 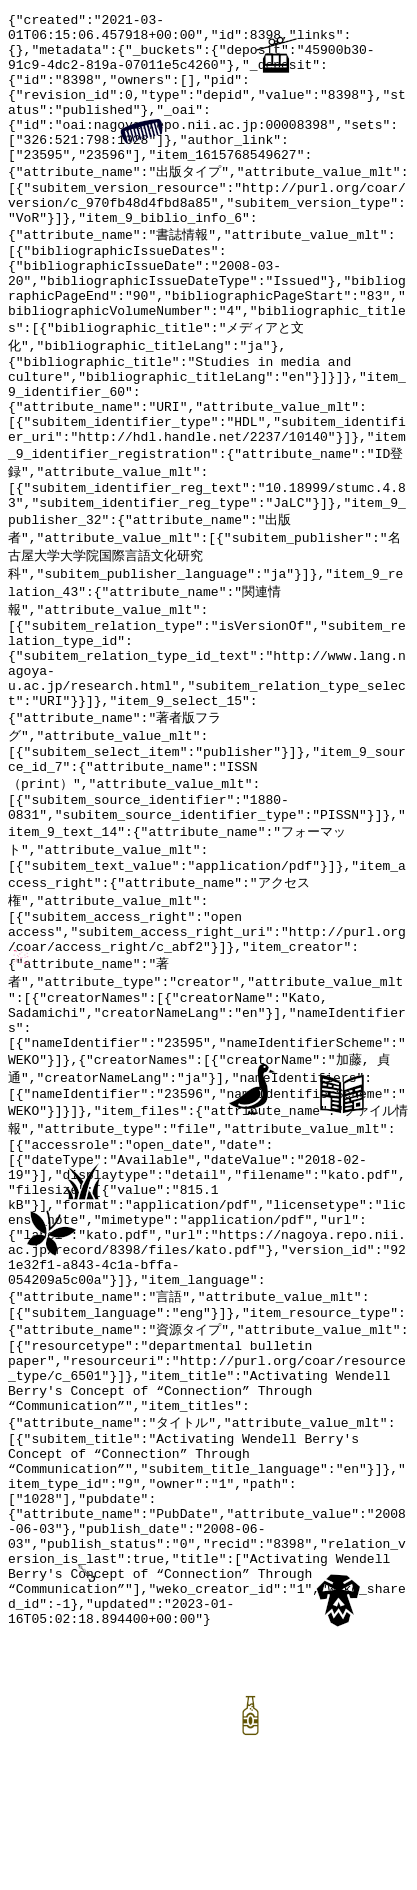 What do you see at coordinates (342, 1094) in the screenshot?
I see `view news and articles` at bounding box center [342, 1094].